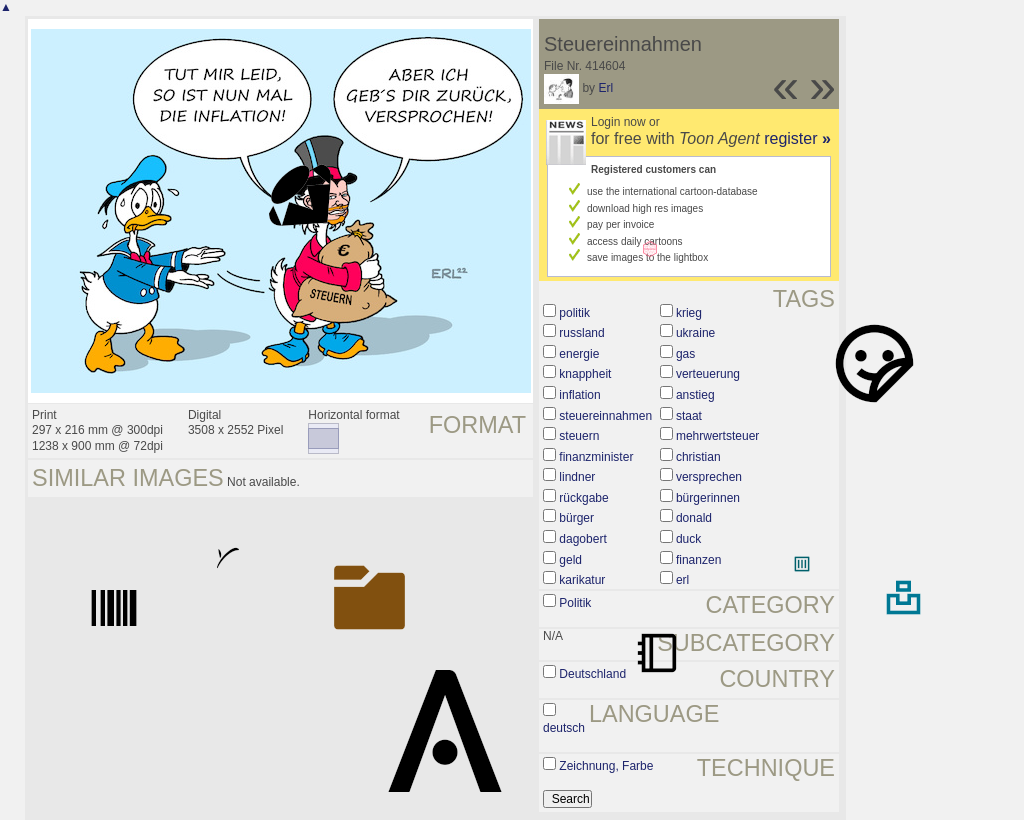 This screenshot has height=820, width=1024. I want to click on actigraph brand logo, so click(445, 731).